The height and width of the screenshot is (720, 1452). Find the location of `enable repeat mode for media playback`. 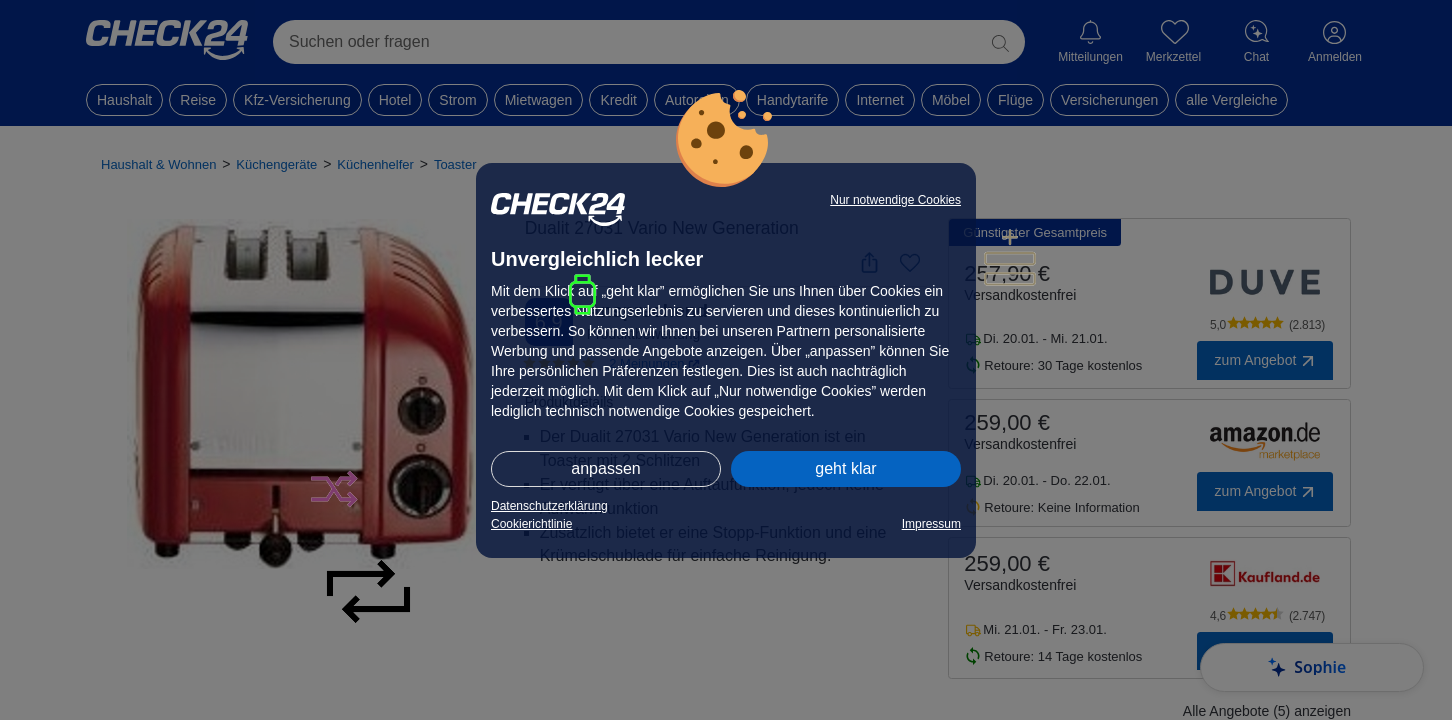

enable repeat mode for media playback is located at coordinates (368, 591).